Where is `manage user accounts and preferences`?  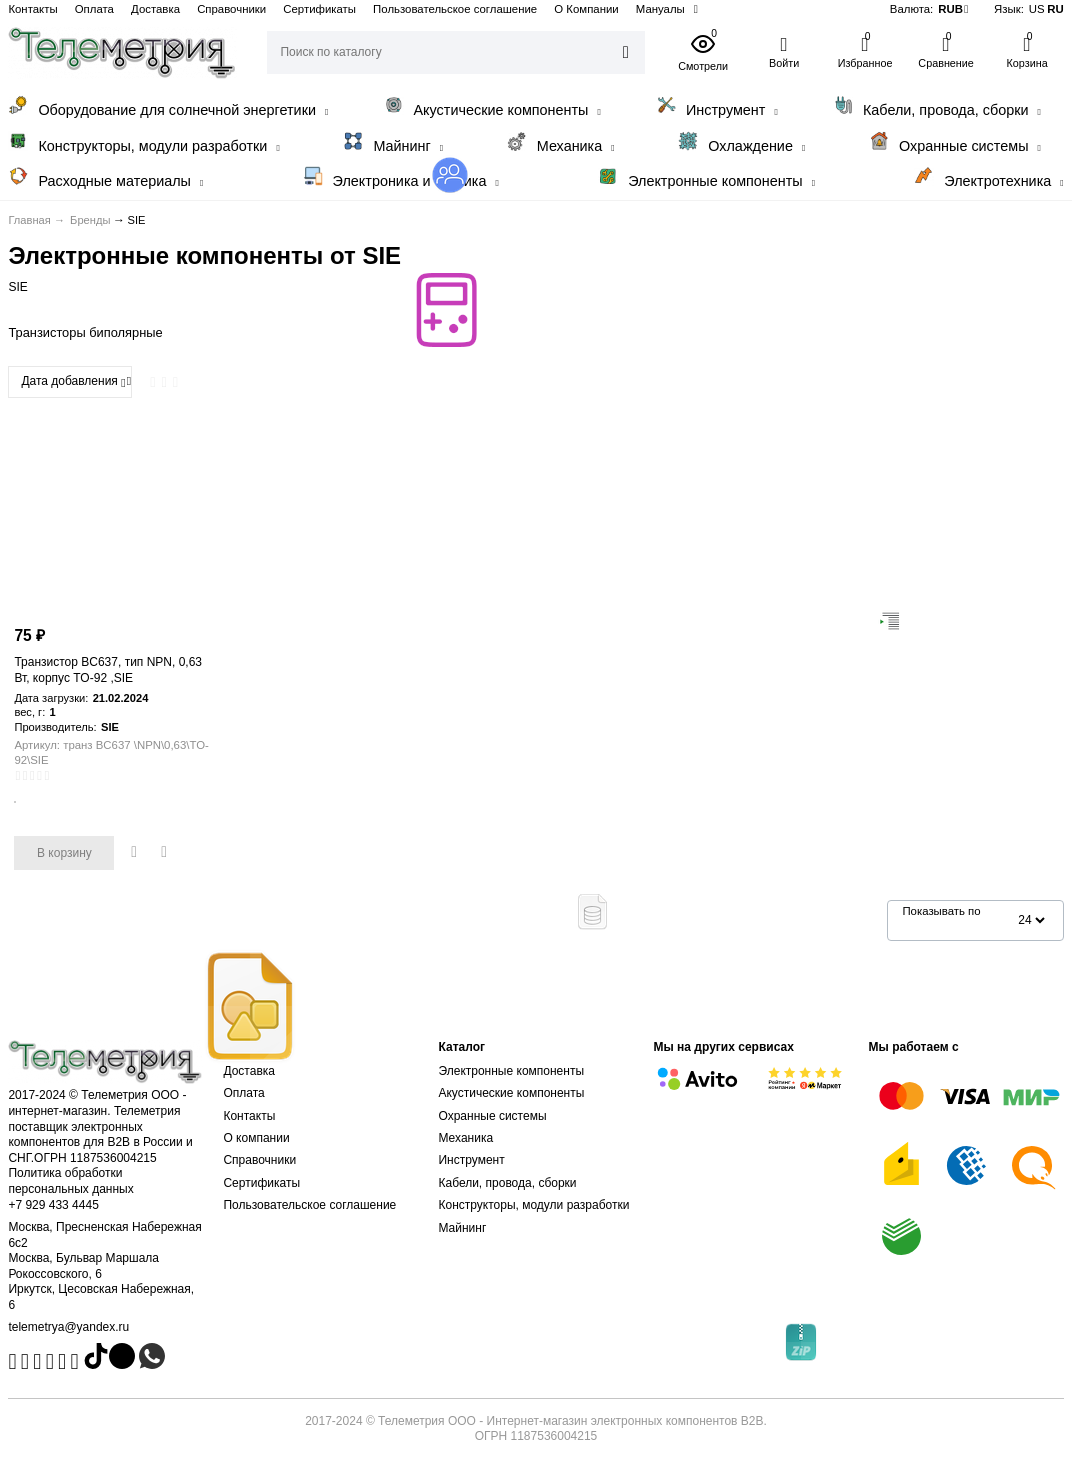
manage user accounts and preferences is located at coordinates (450, 175).